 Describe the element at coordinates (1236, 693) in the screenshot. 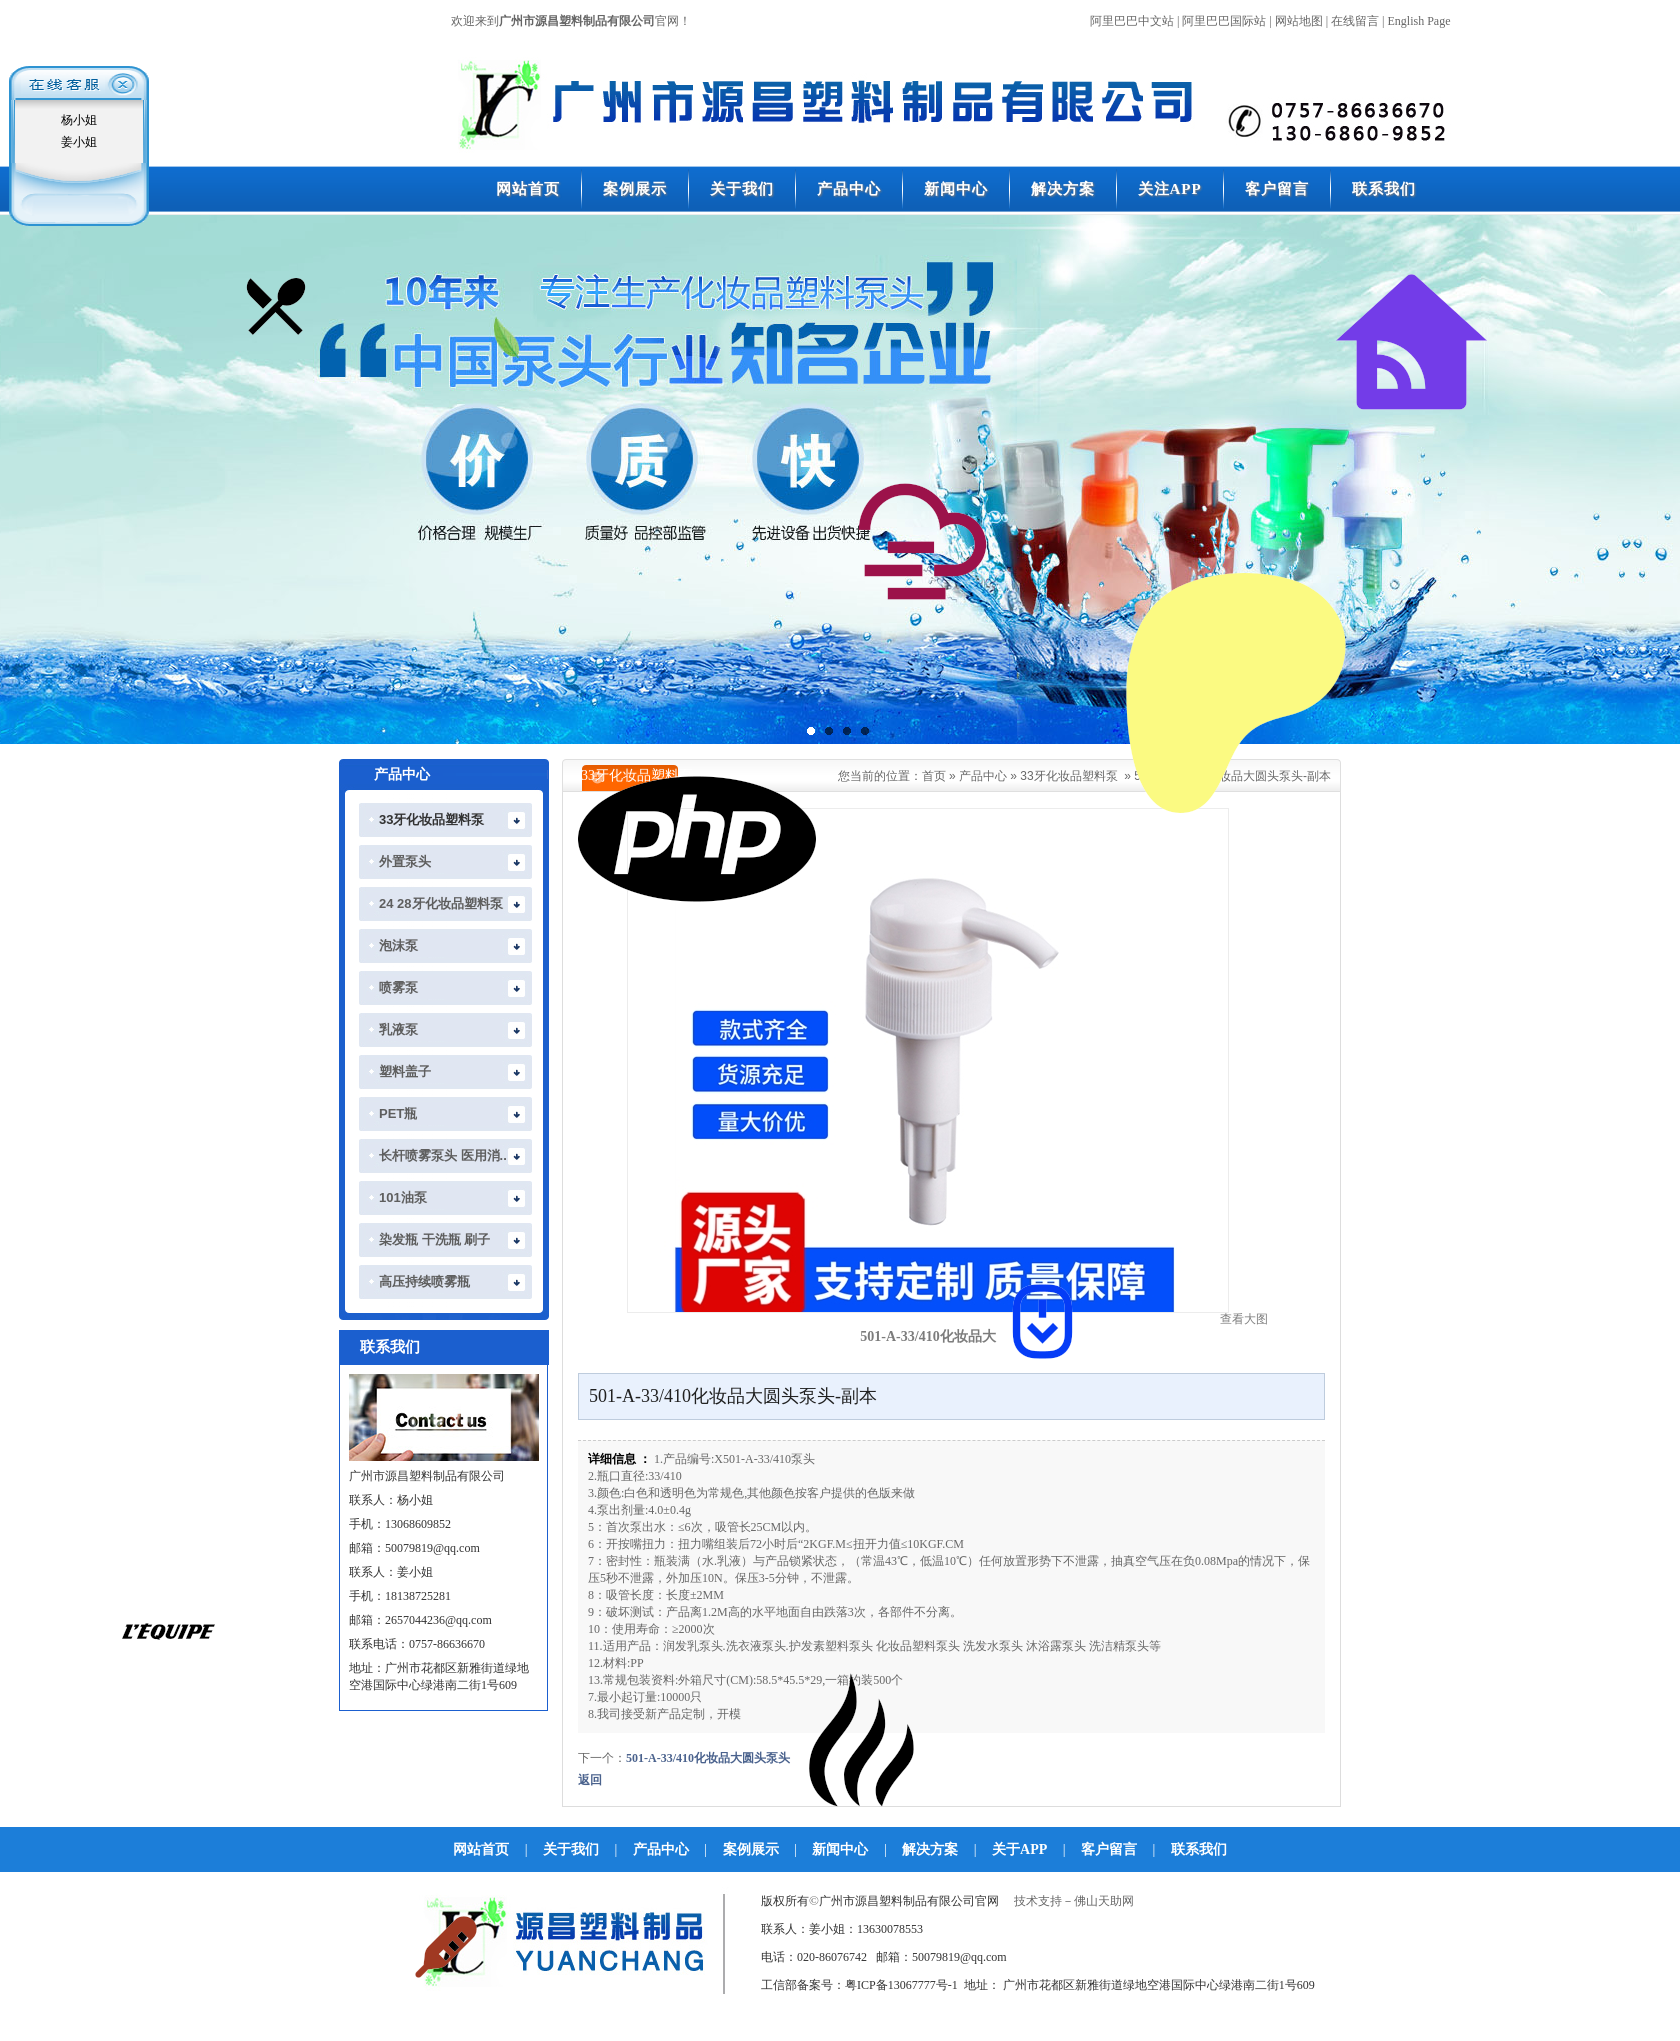

I see `visit patreon page` at that location.